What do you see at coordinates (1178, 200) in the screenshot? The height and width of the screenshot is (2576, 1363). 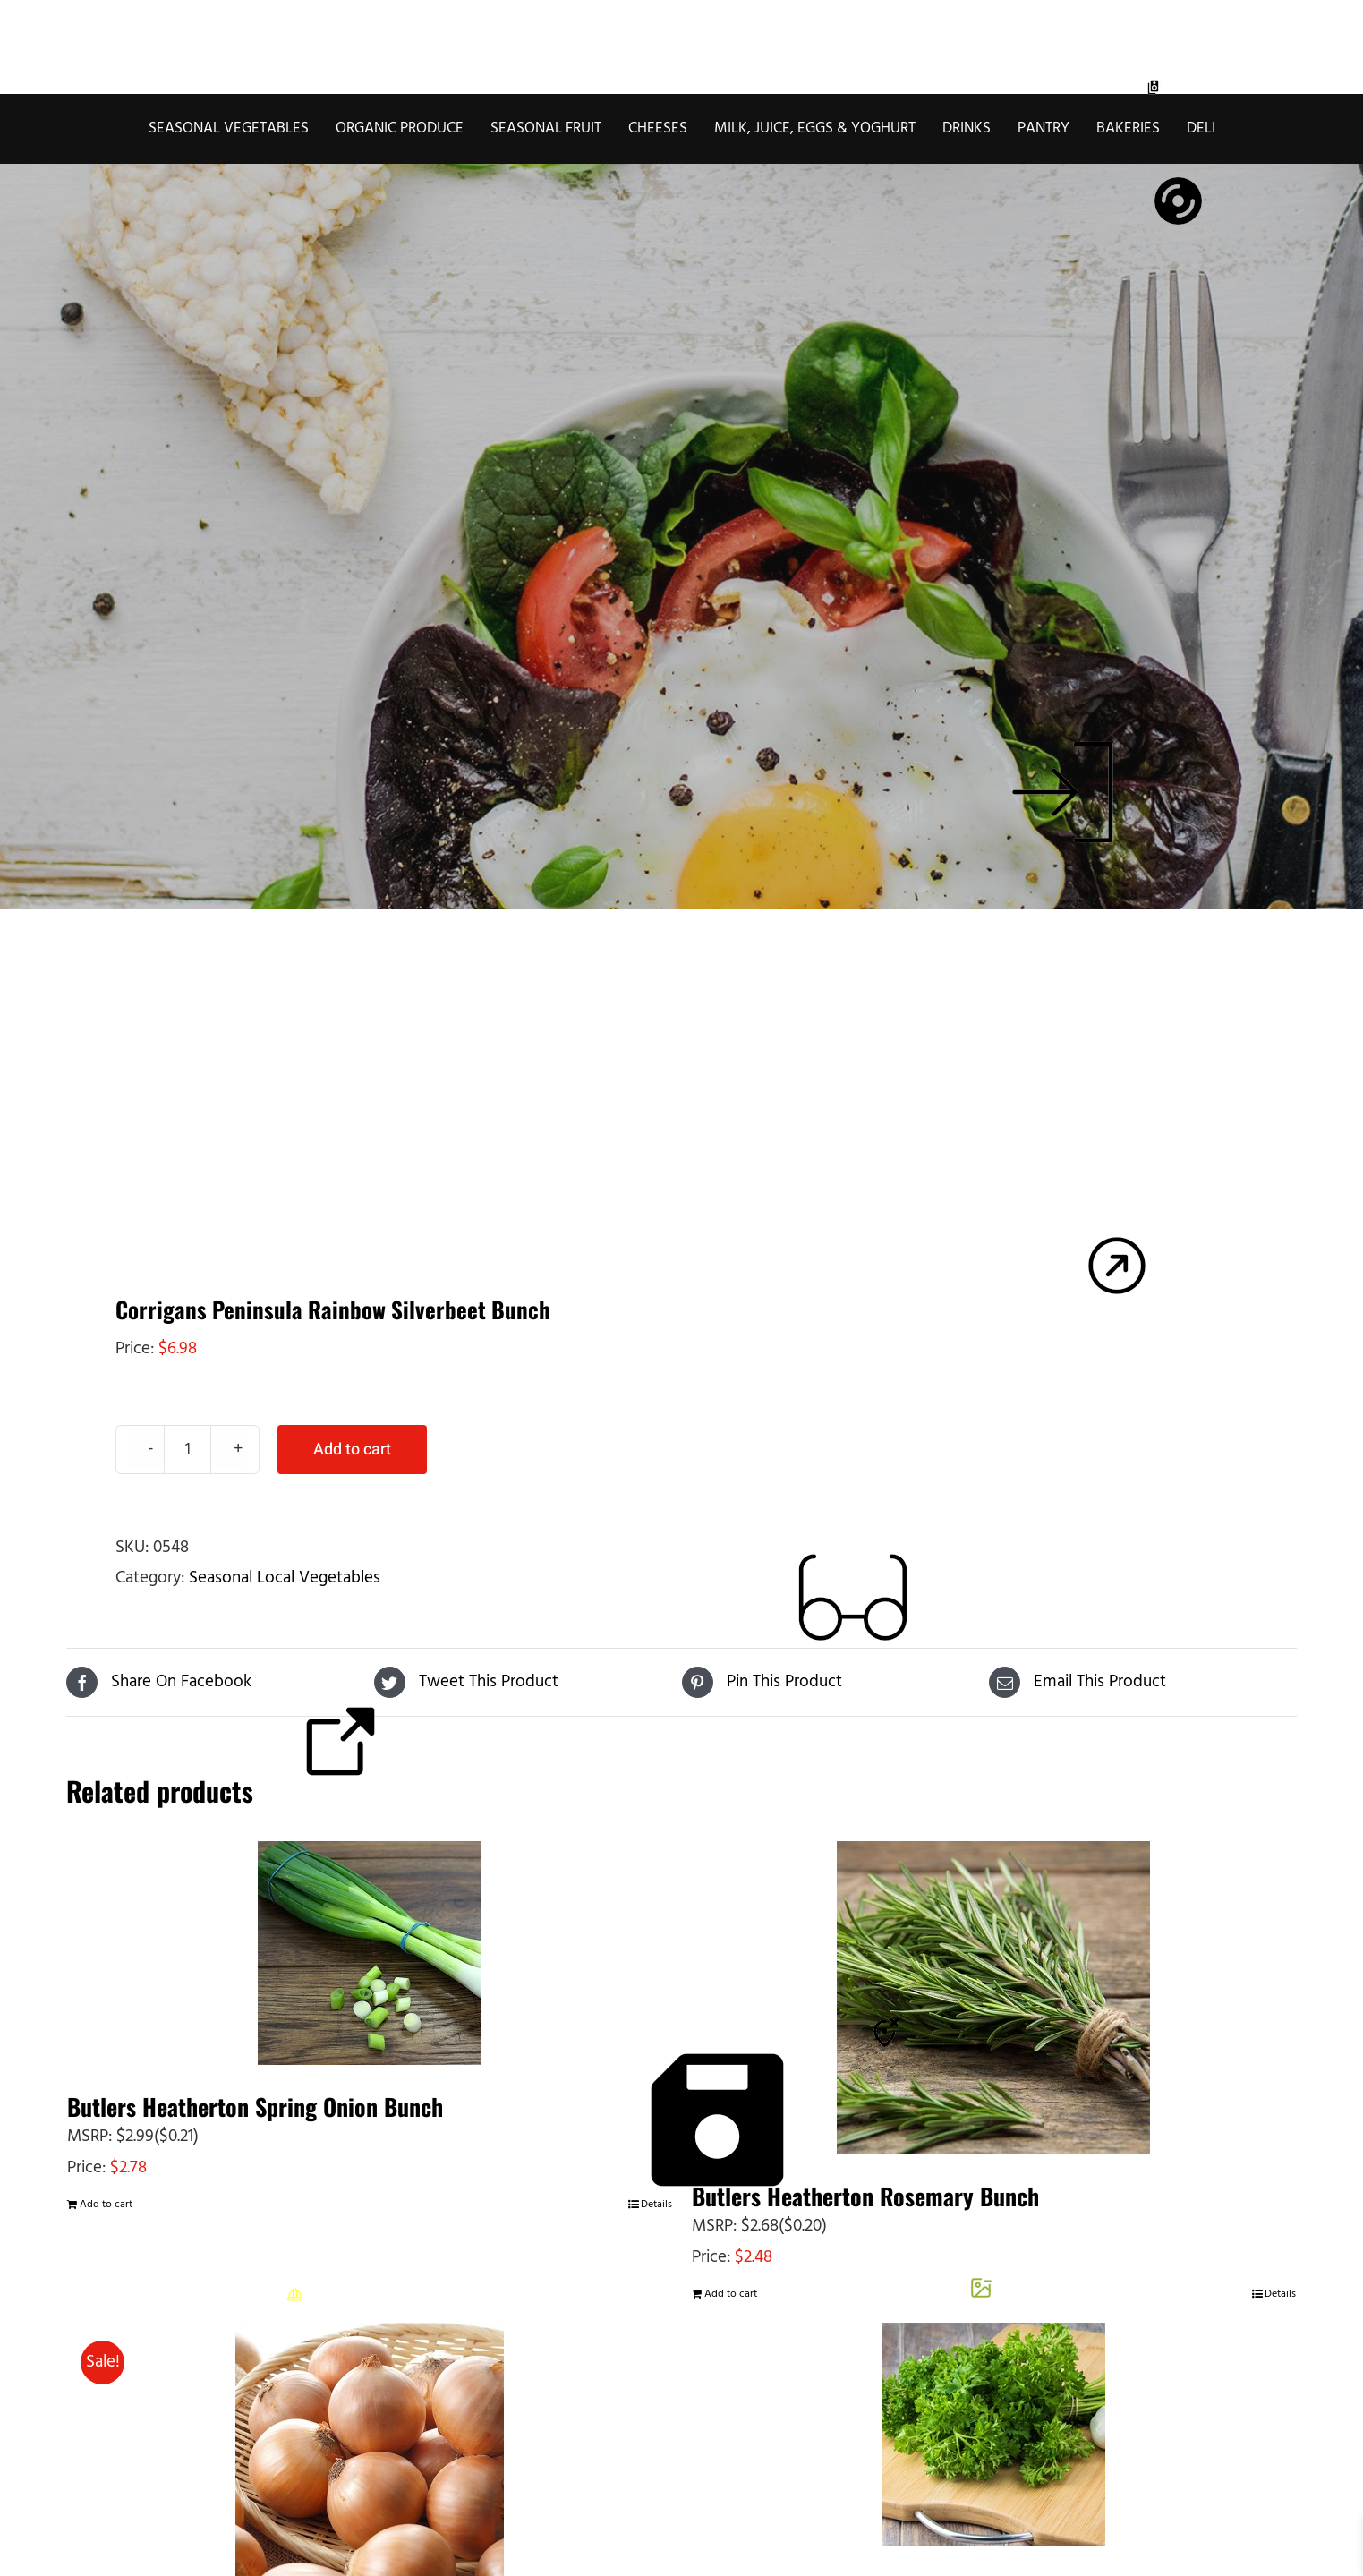 I see `play music or audio content` at bounding box center [1178, 200].